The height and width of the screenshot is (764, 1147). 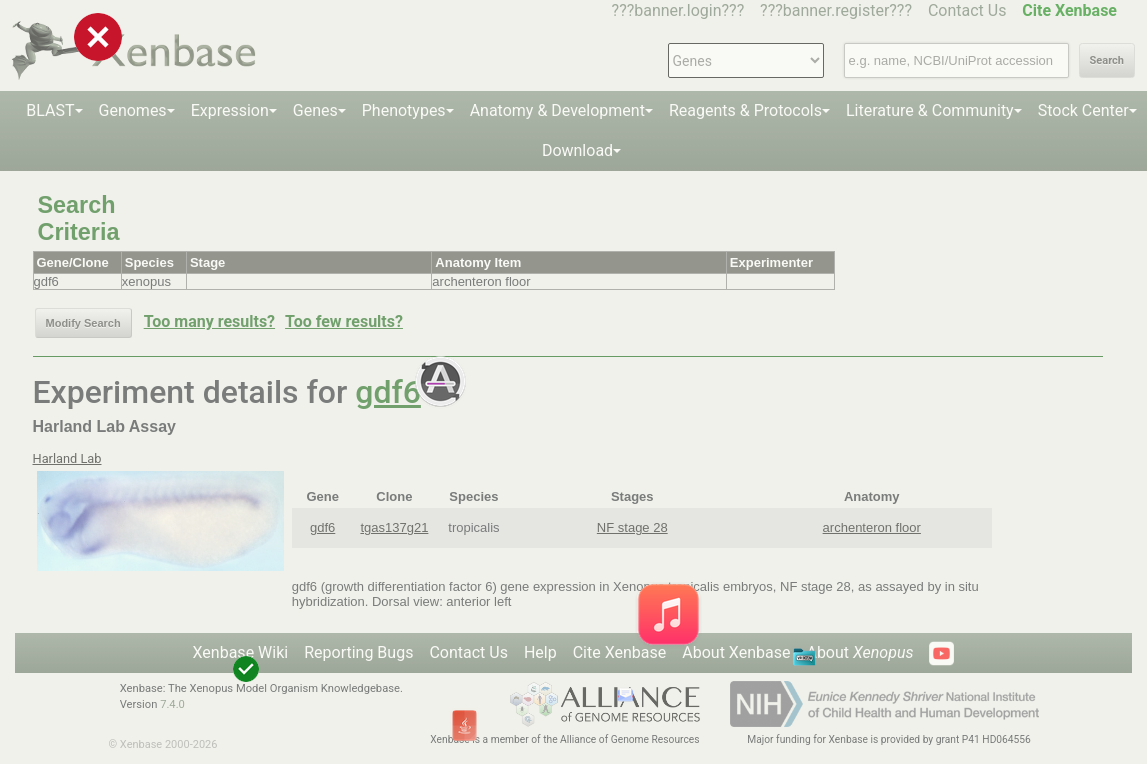 I want to click on a java source code file, so click(x=464, y=725).